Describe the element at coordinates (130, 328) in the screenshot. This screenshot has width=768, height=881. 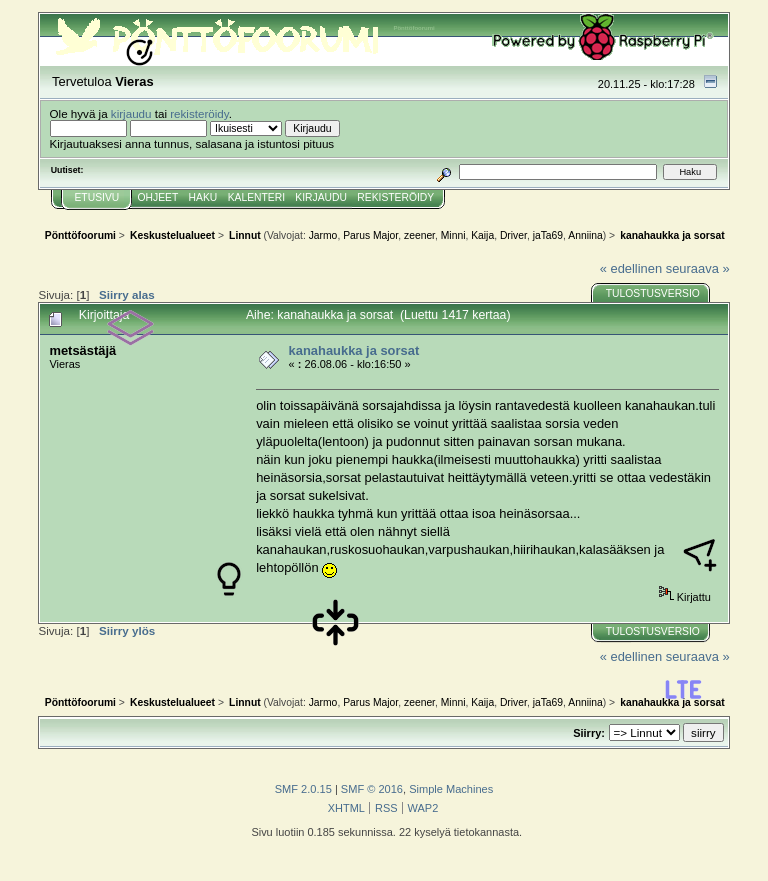
I see `view layers or stacked content` at that location.